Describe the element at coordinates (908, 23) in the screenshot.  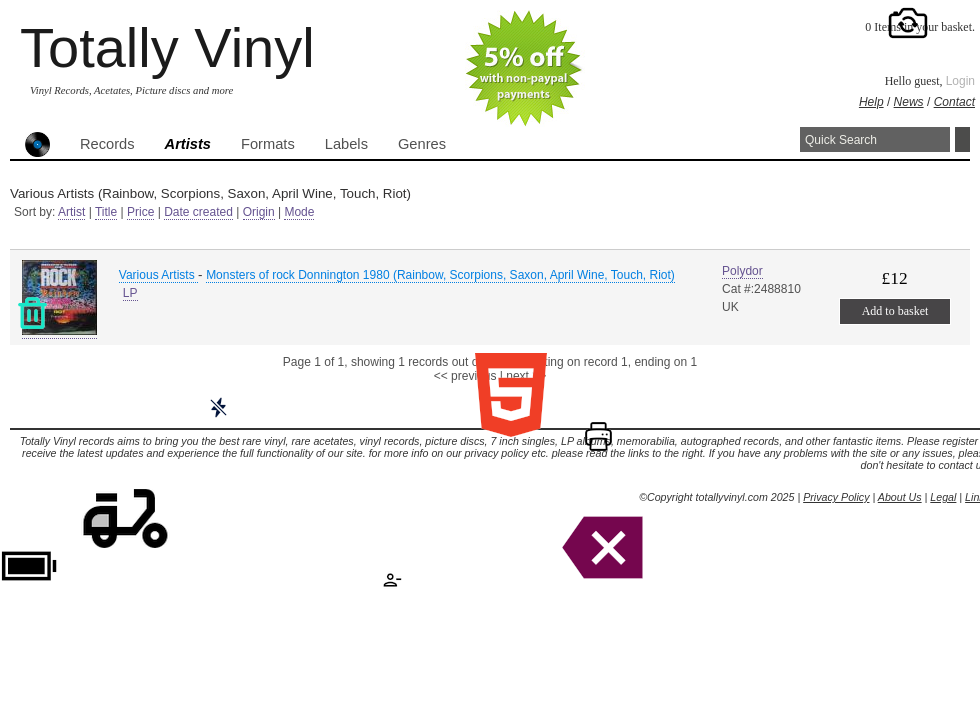
I see `switch between front and rear camera` at that location.